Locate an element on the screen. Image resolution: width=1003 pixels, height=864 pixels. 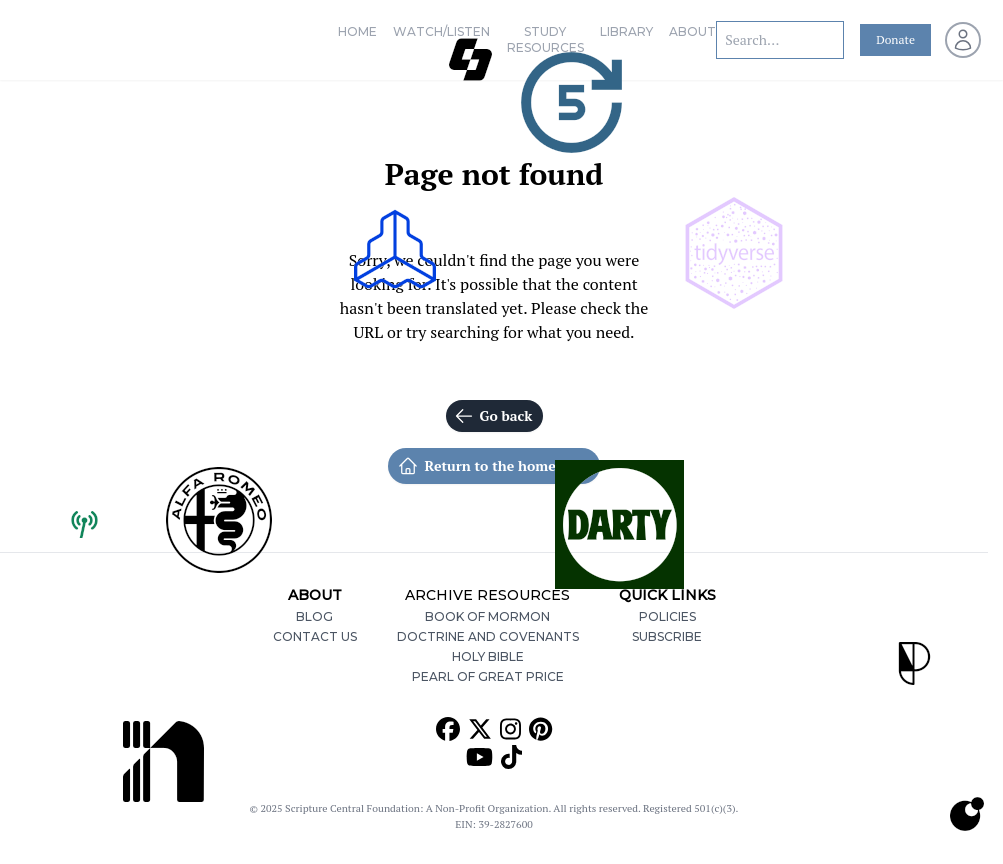
tidyverse logo - R data science package collection is located at coordinates (734, 253).